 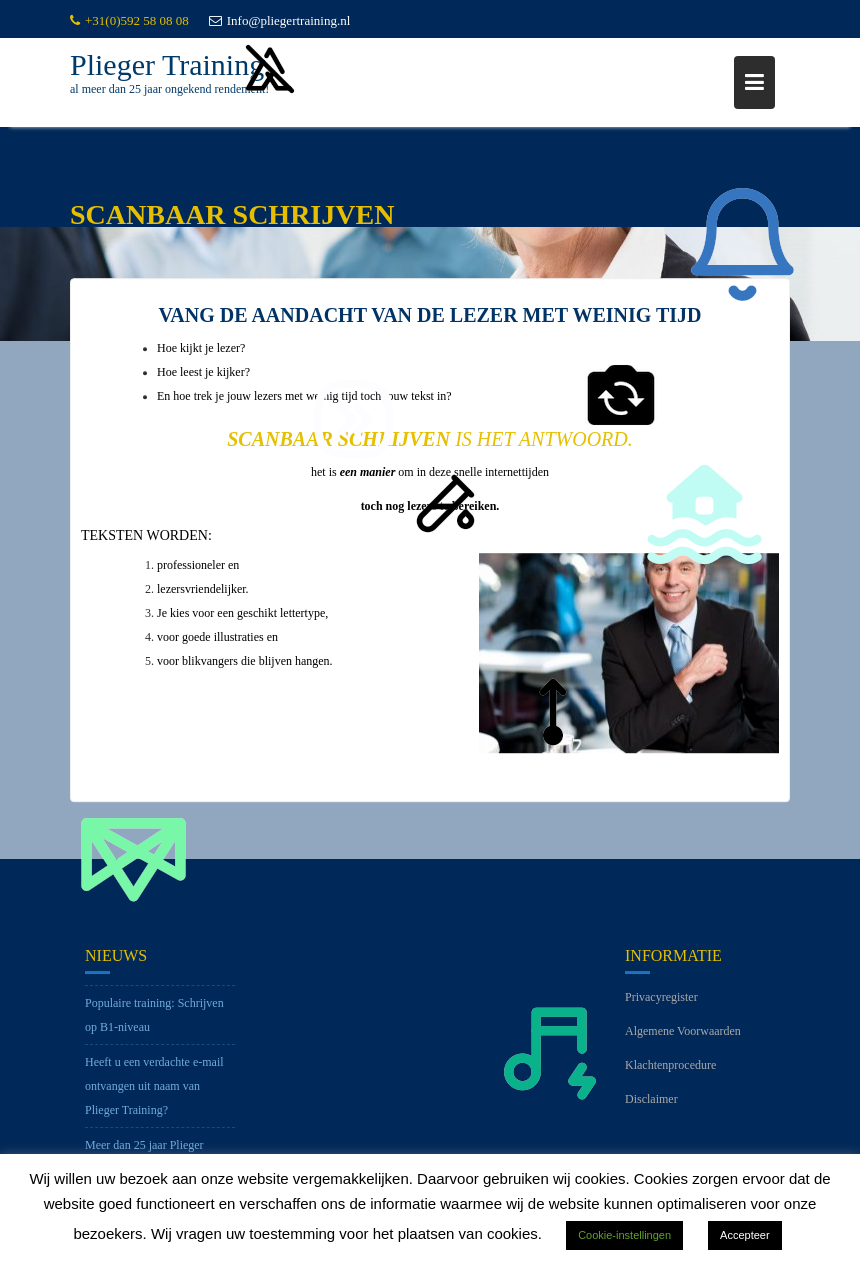 I want to click on view notifications, so click(x=742, y=244).